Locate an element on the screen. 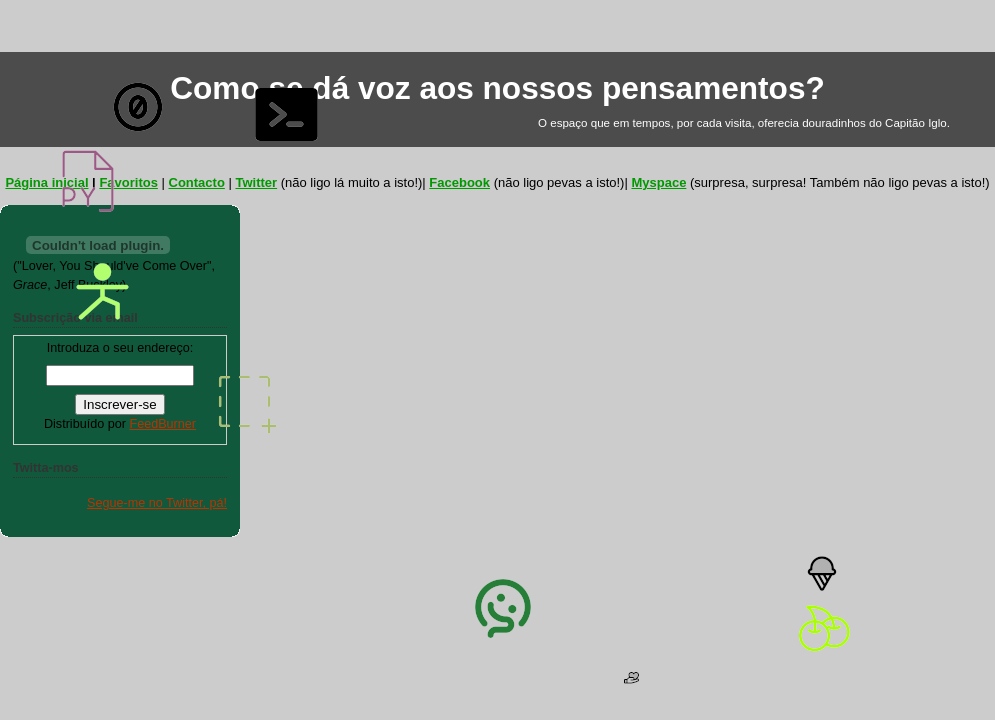  indicates content is public domain (CC0 license) is located at coordinates (138, 107).